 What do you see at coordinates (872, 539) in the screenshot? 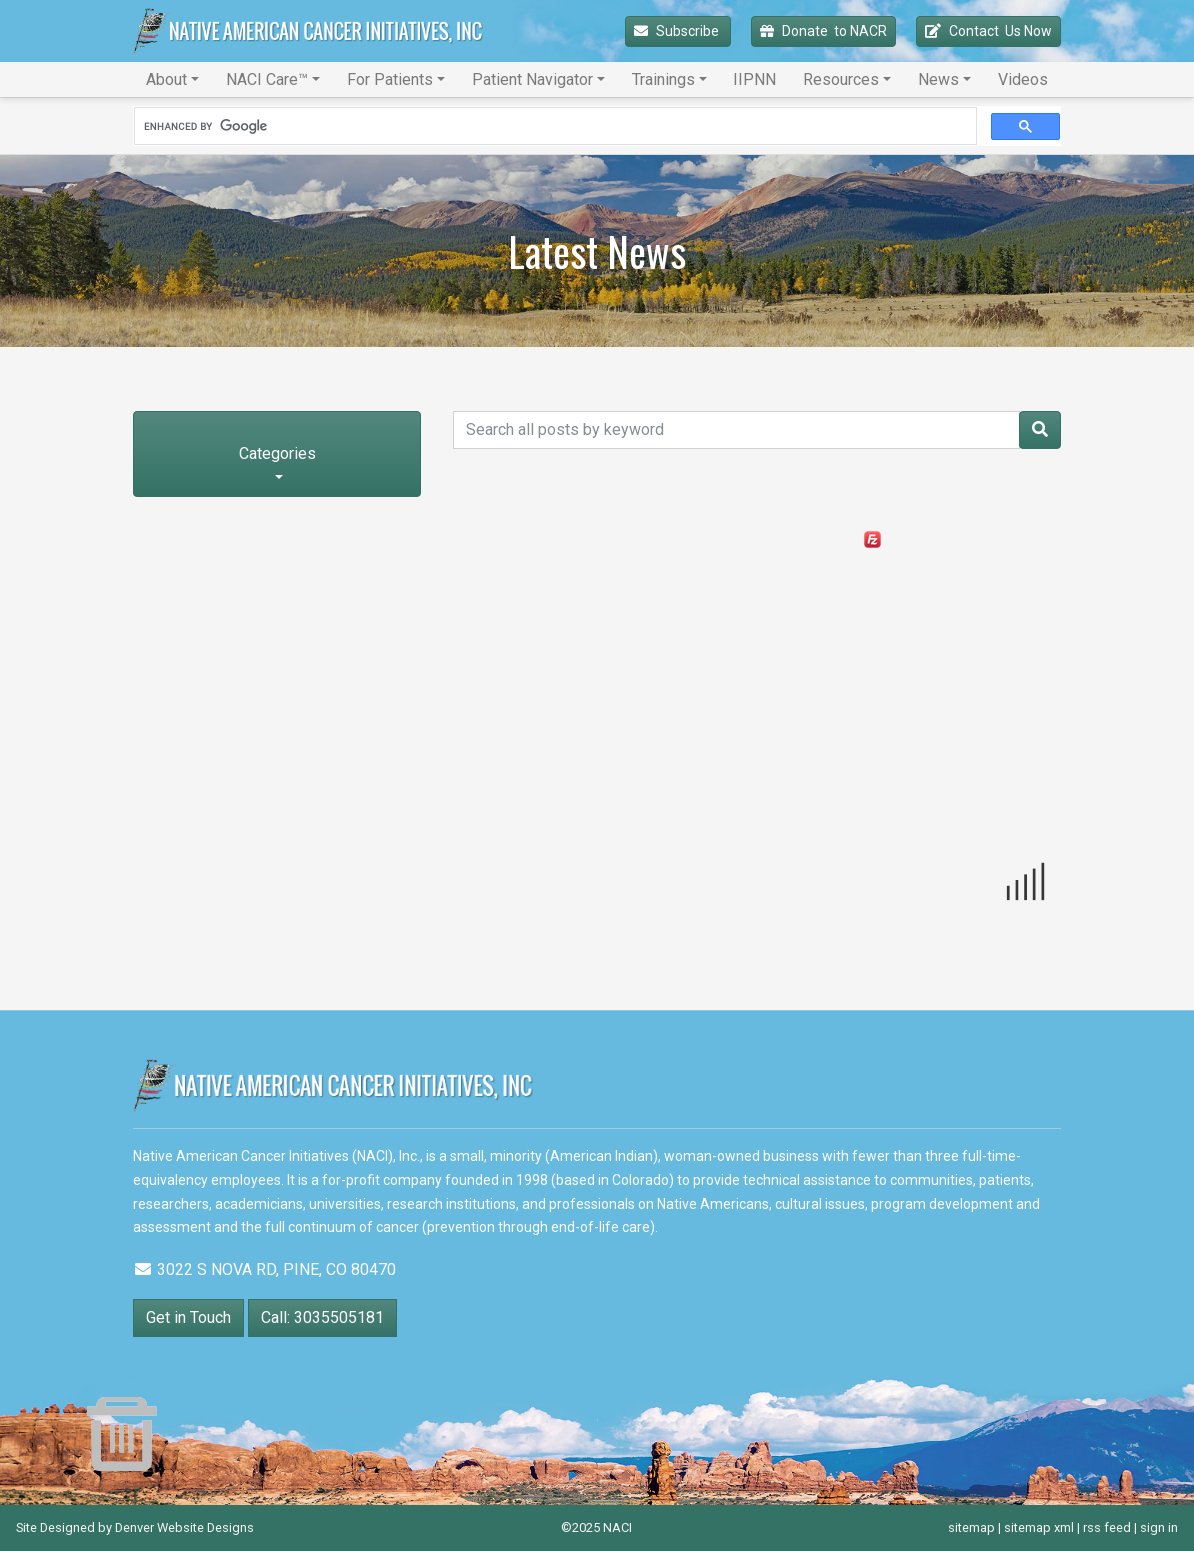
I see `open FileZilla FTP client` at bounding box center [872, 539].